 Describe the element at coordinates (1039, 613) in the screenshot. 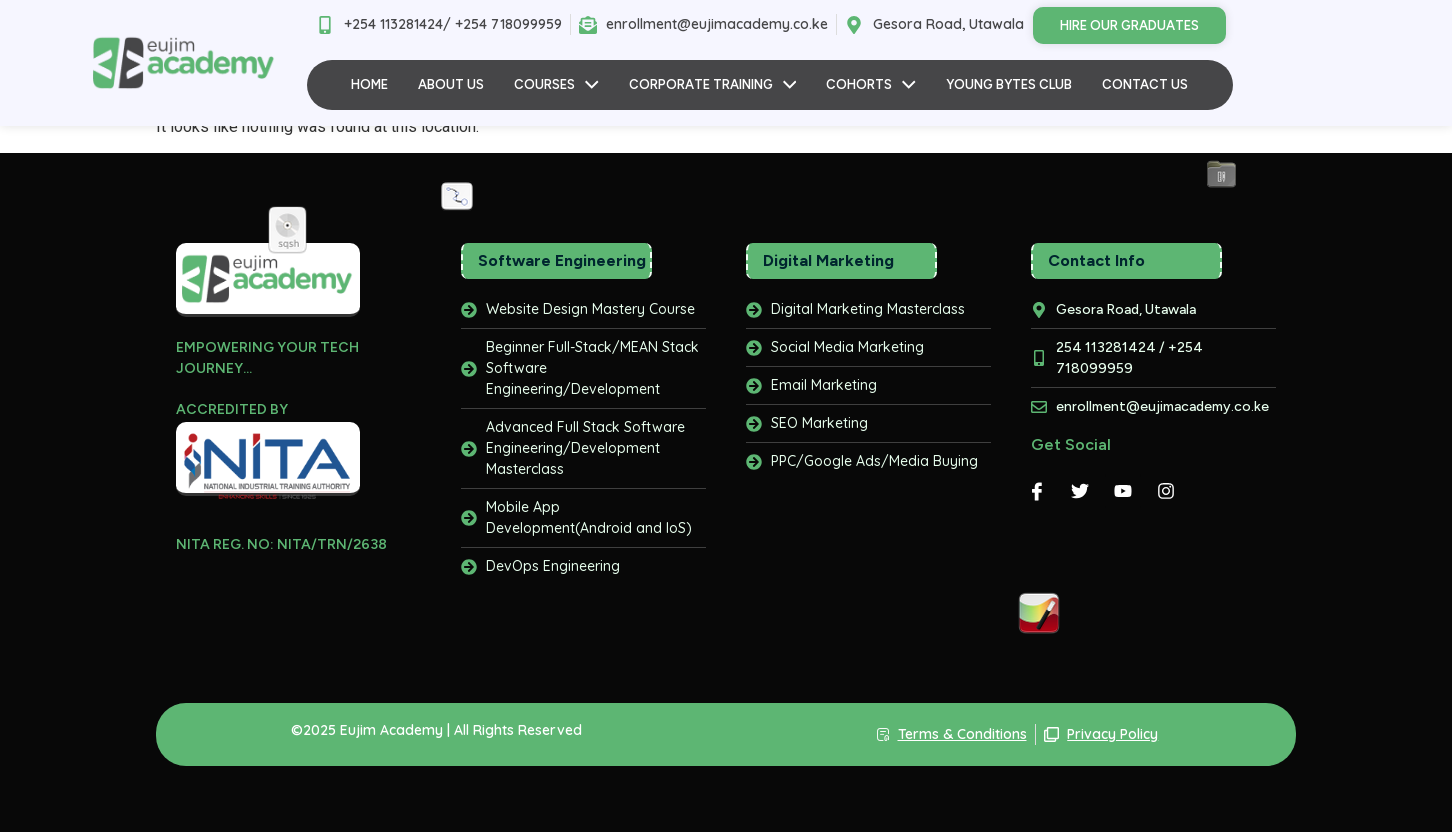

I see `open winetricks application` at that location.